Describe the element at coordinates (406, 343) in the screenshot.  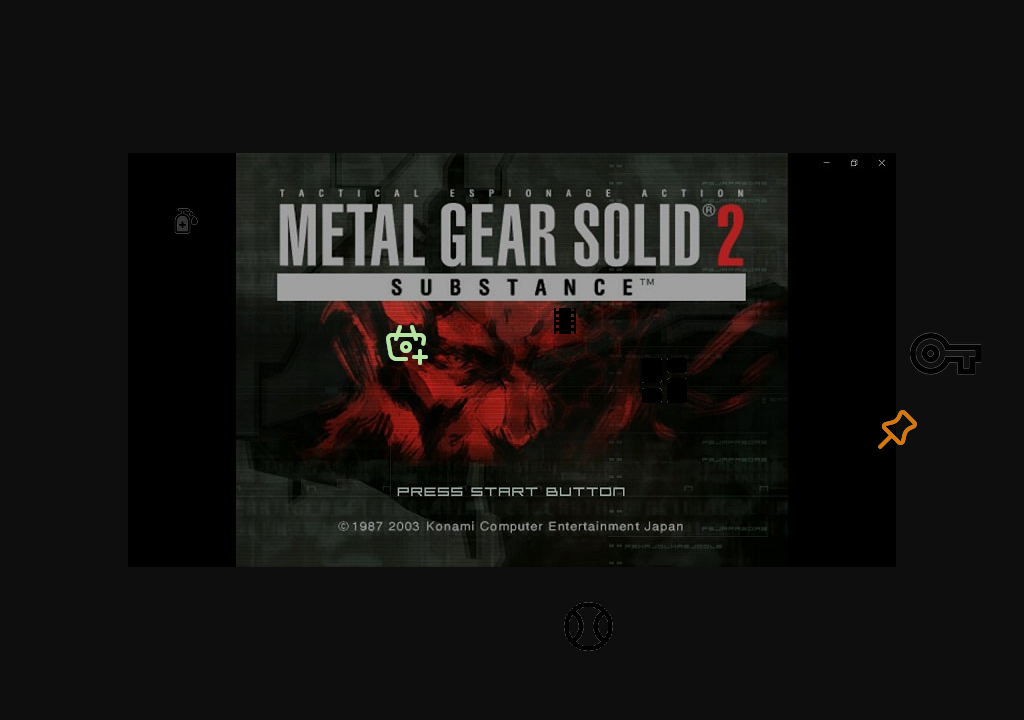
I see `add item to shopping basket` at that location.